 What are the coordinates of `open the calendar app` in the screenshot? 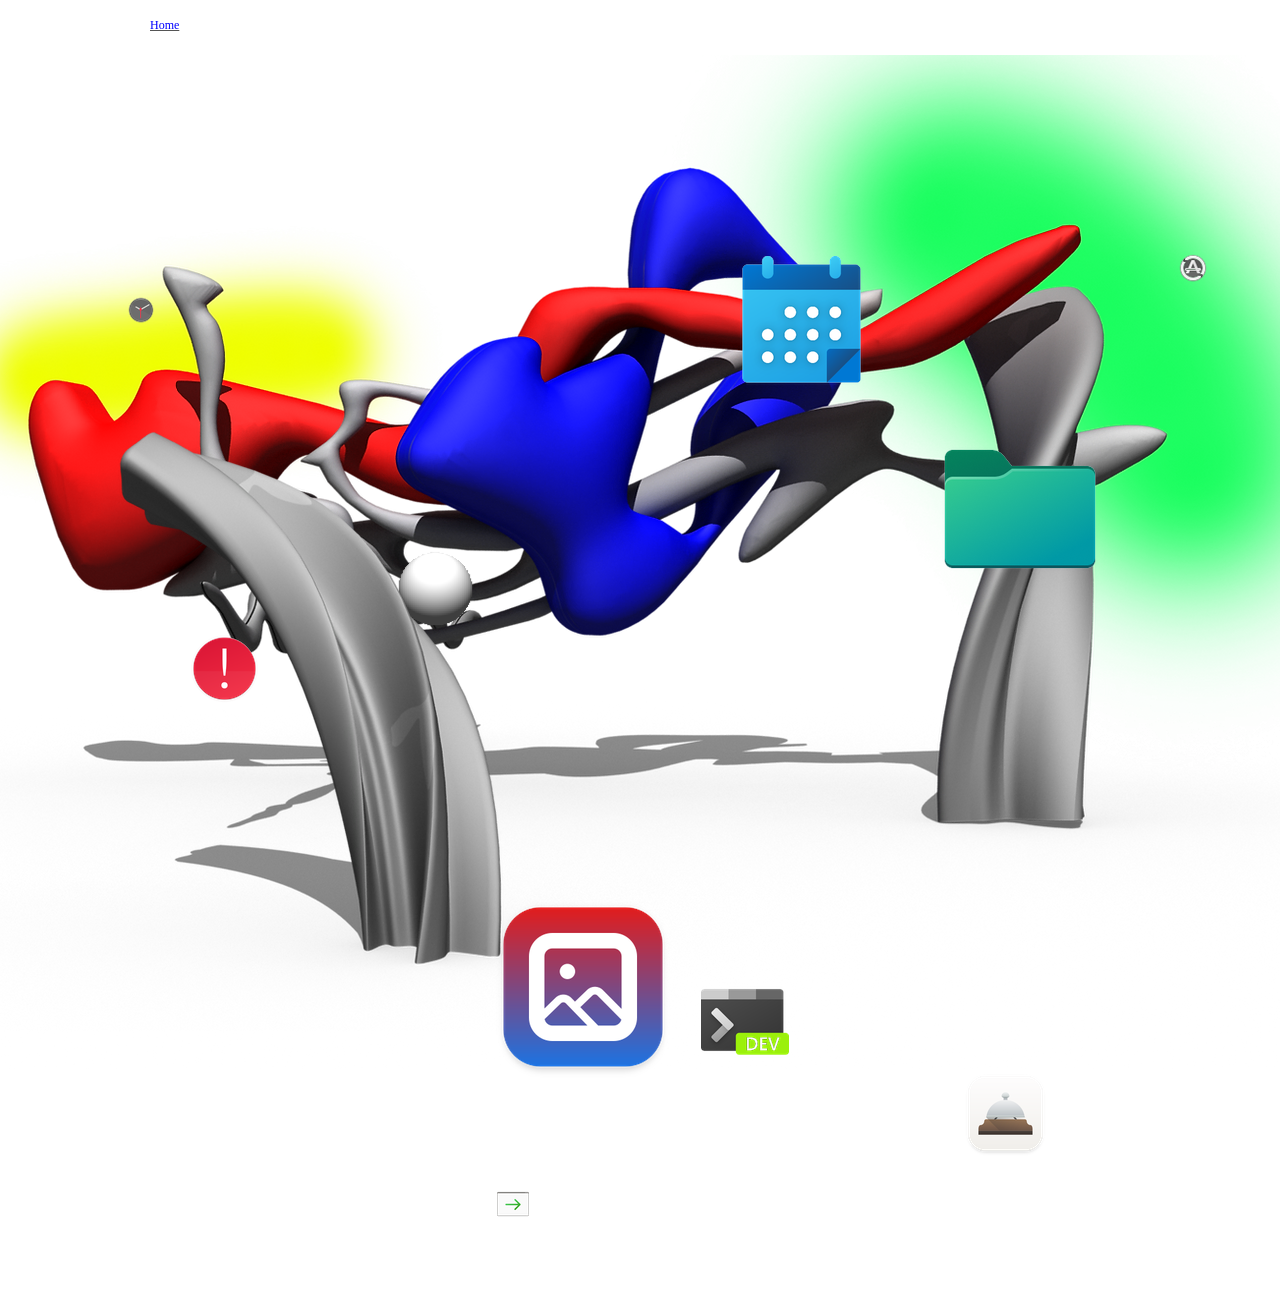 It's located at (801, 323).